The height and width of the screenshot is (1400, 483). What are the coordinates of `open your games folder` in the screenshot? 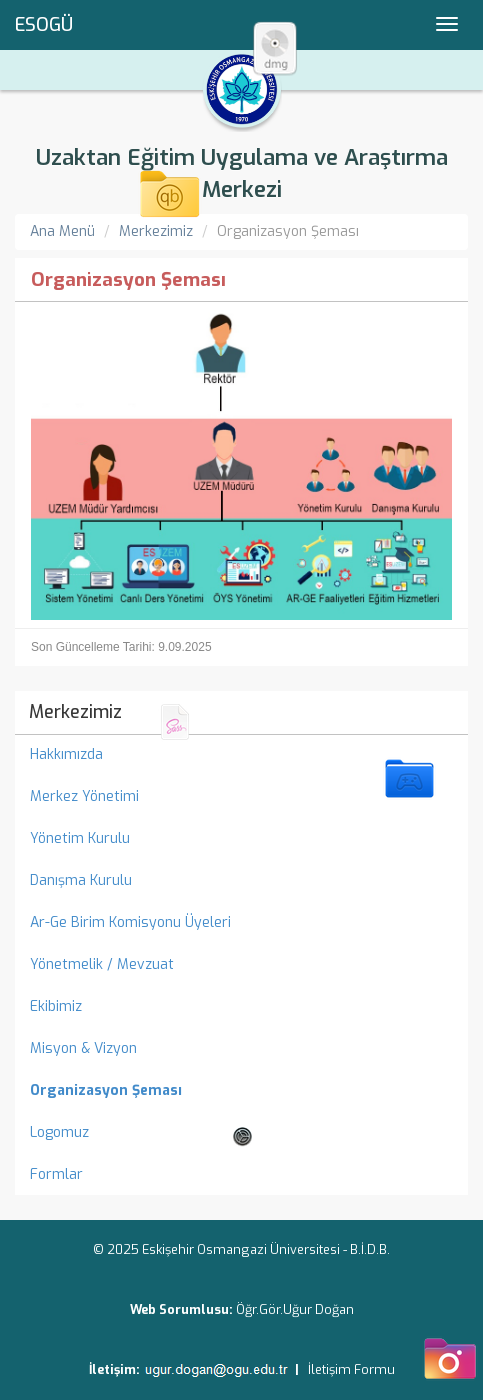 It's located at (409, 778).